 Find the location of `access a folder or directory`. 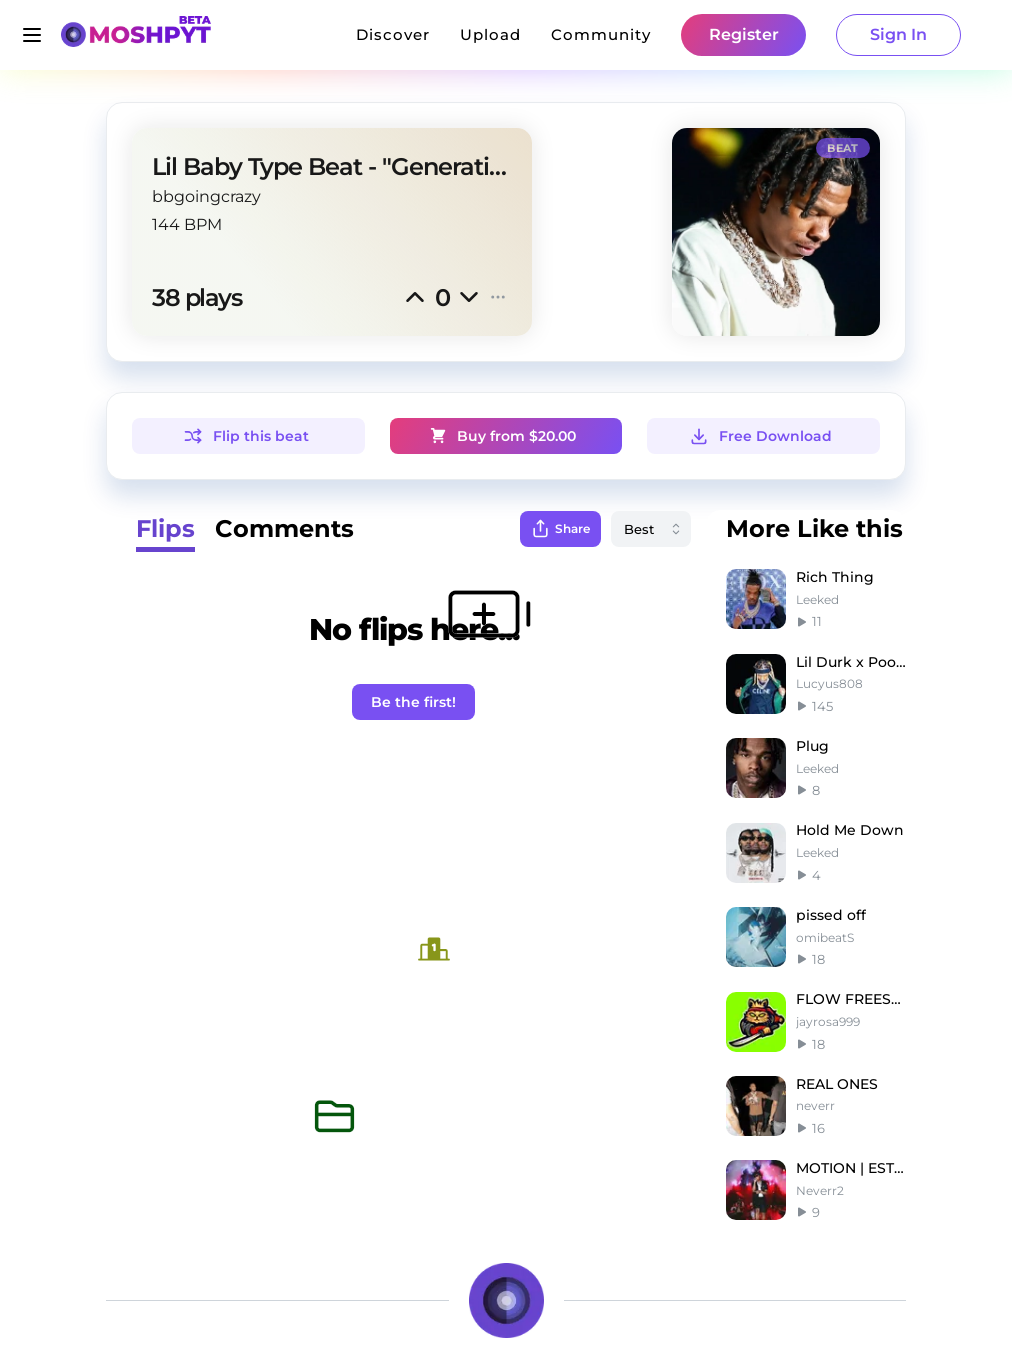

access a folder or directory is located at coordinates (334, 1117).